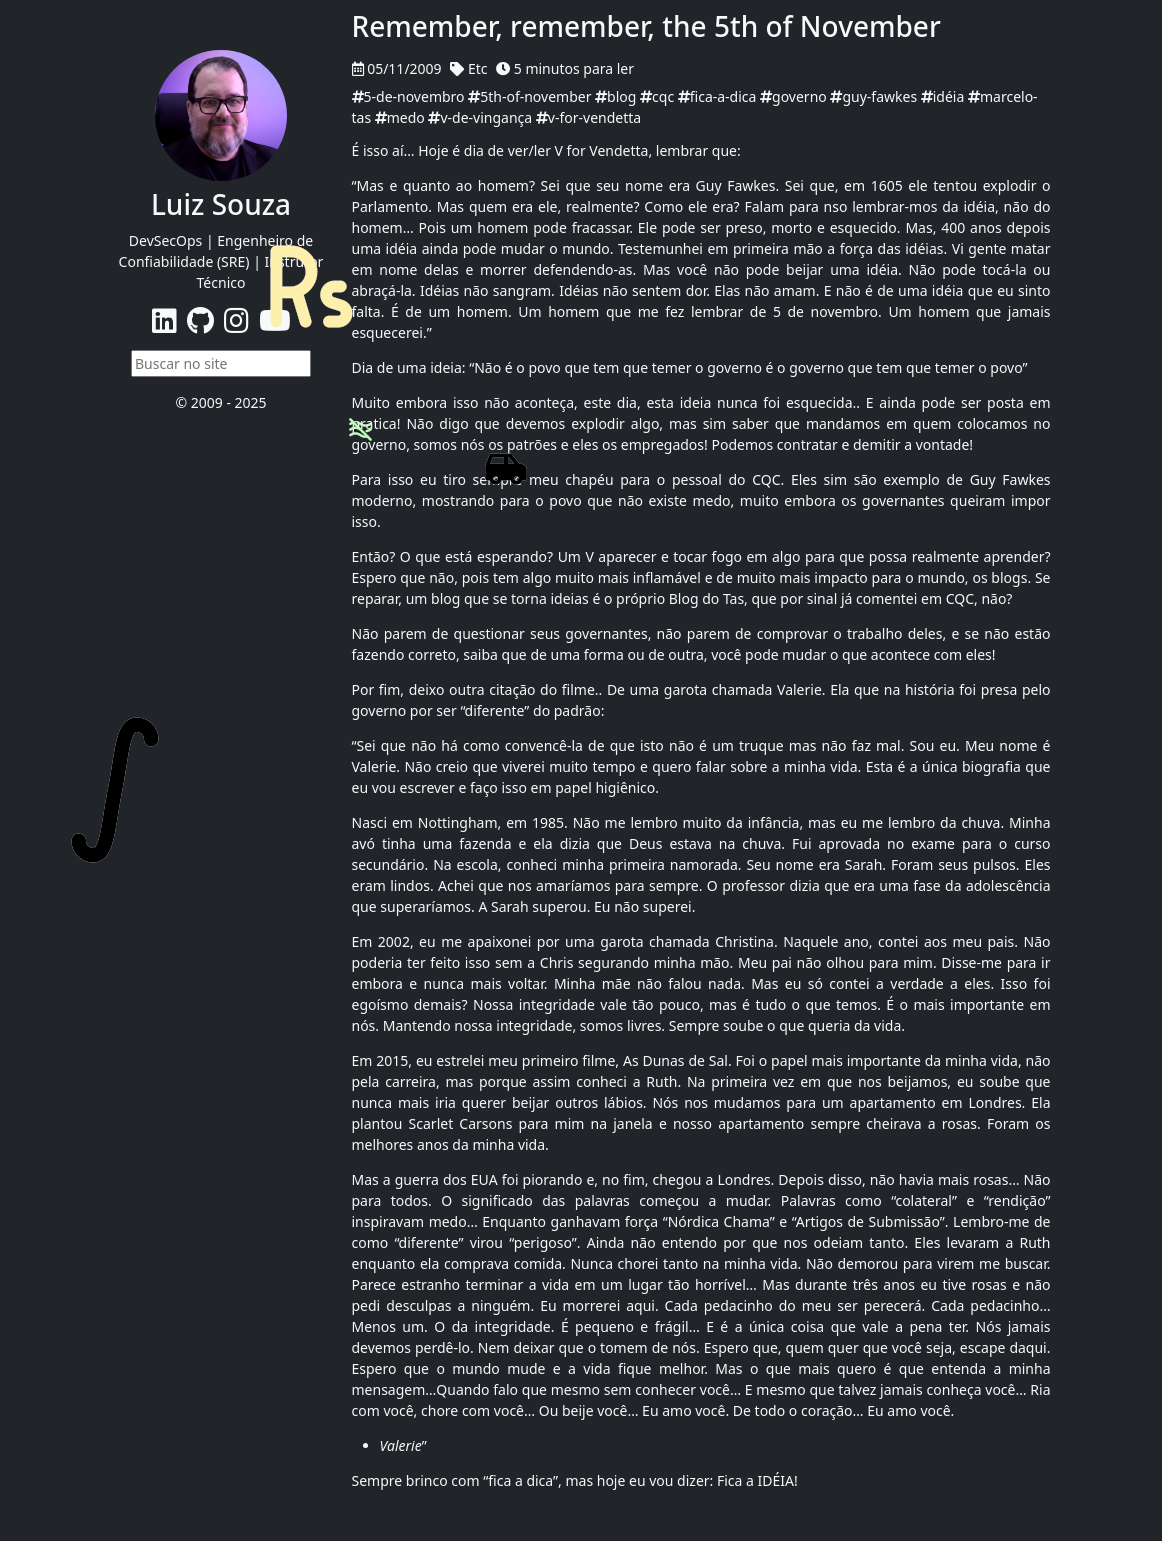 The width and height of the screenshot is (1162, 1541). Describe the element at coordinates (506, 468) in the screenshot. I see `access vehicle or driving settings` at that location.